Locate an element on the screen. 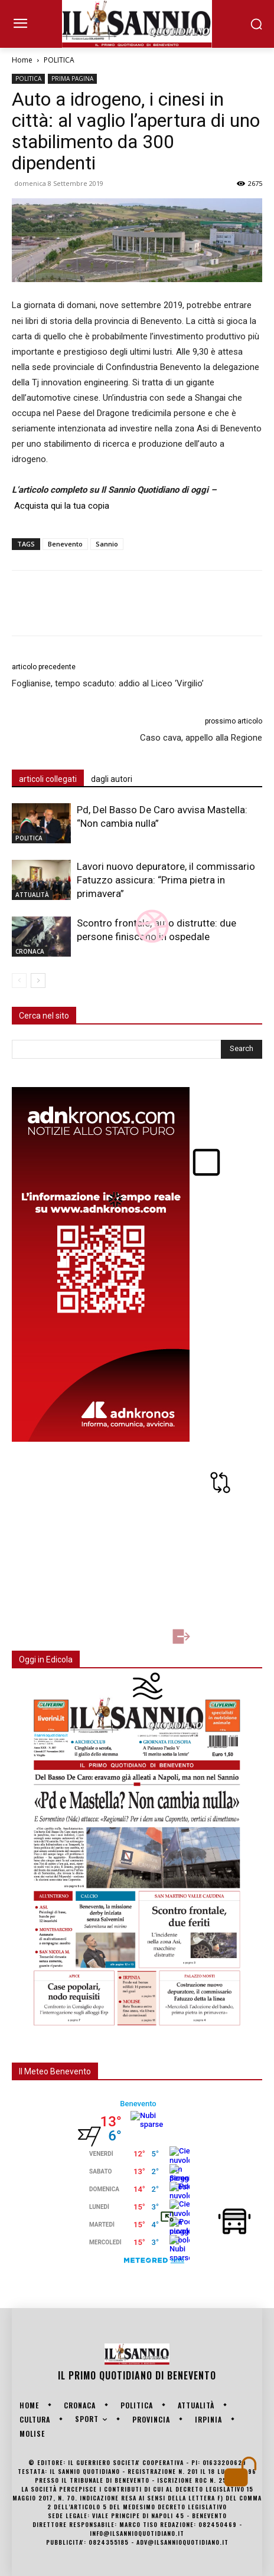 The width and height of the screenshot is (274, 2576). connect to Snowflake data platform is located at coordinates (115, 1199).